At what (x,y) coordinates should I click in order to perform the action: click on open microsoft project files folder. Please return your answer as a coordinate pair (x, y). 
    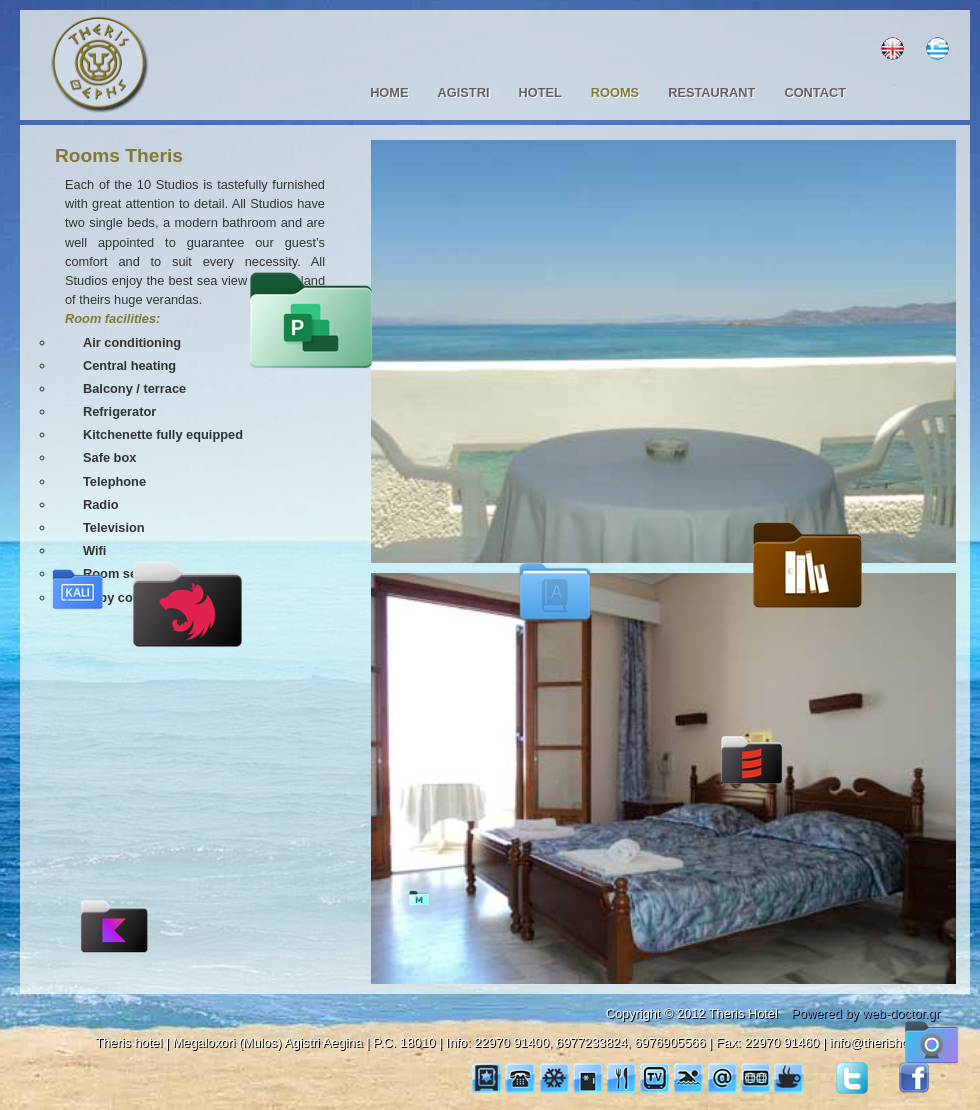
    Looking at the image, I should click on (310, 323).